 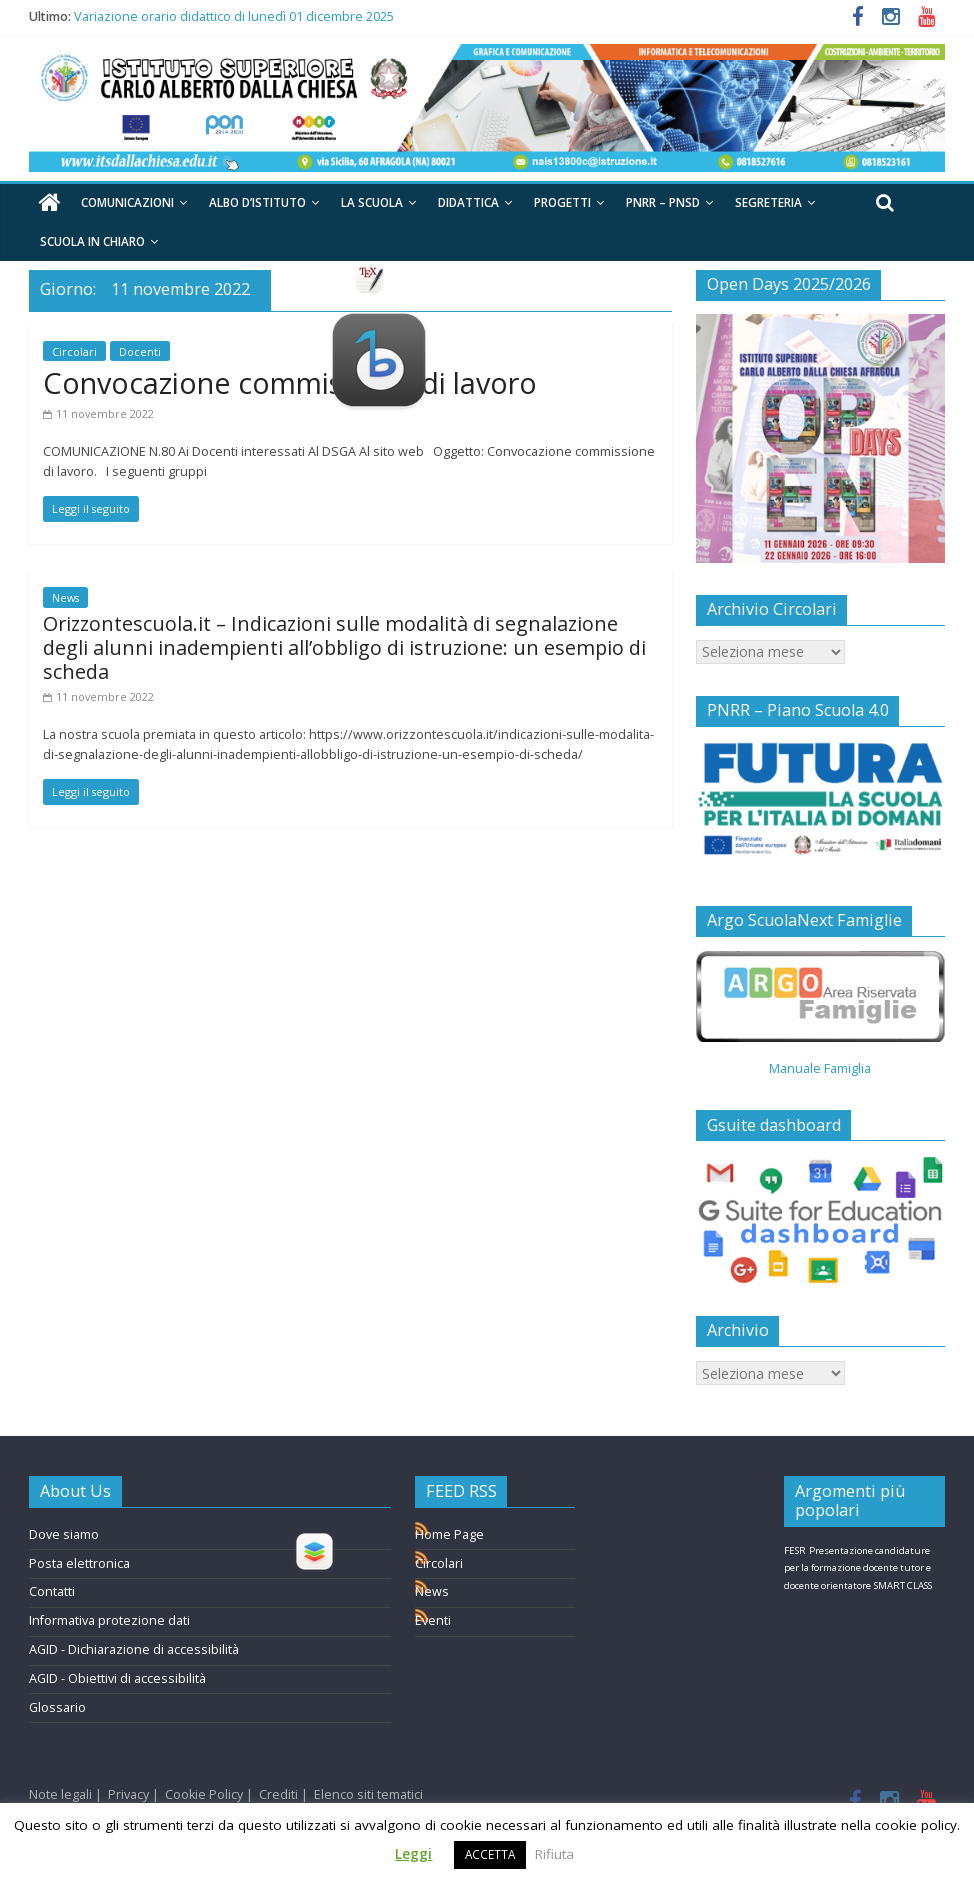 I want to click on open texstudio latex editor, so click(x=369, y=278).